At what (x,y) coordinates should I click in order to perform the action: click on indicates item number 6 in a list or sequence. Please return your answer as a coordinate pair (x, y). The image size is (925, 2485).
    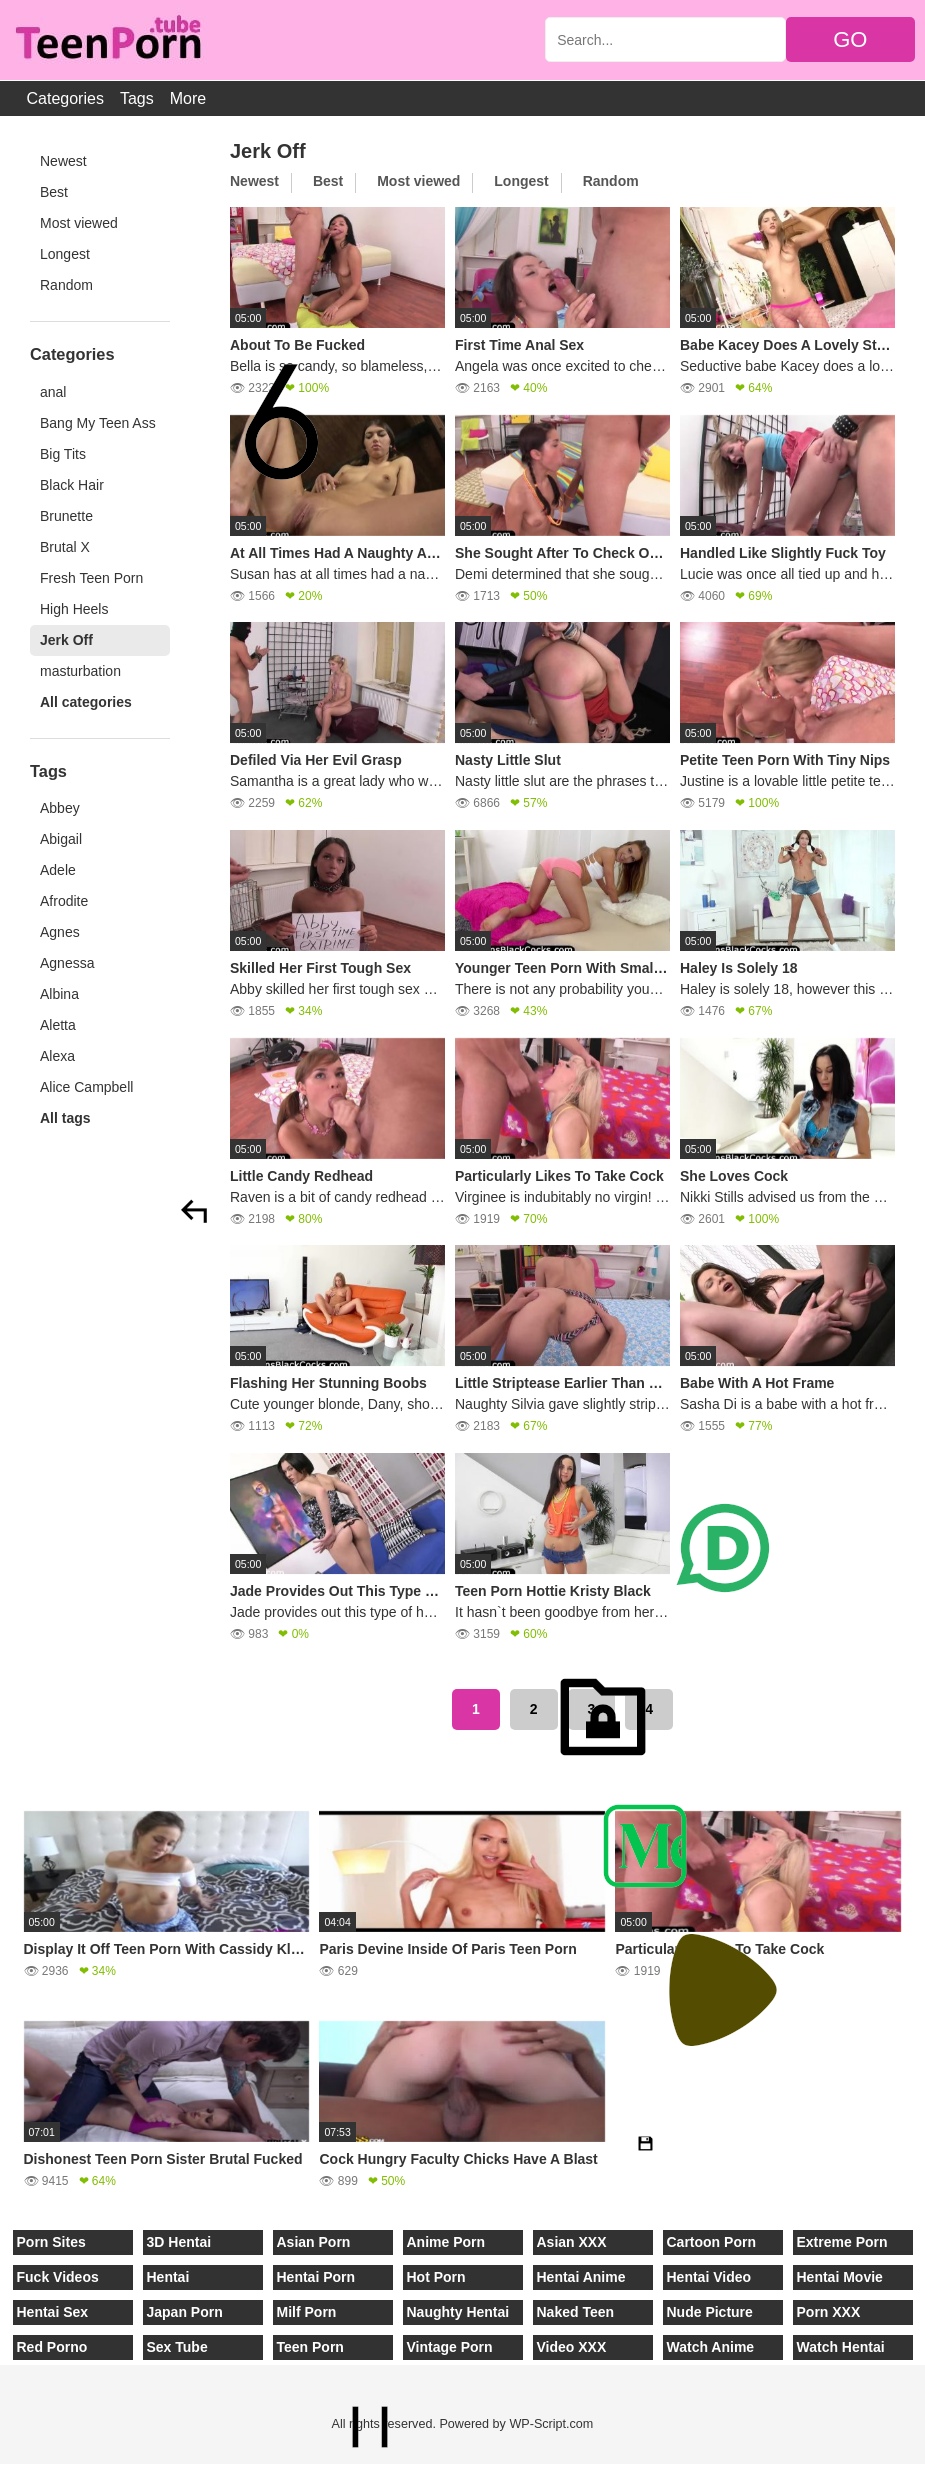
    Looking at the image, I should click on (281, 420).